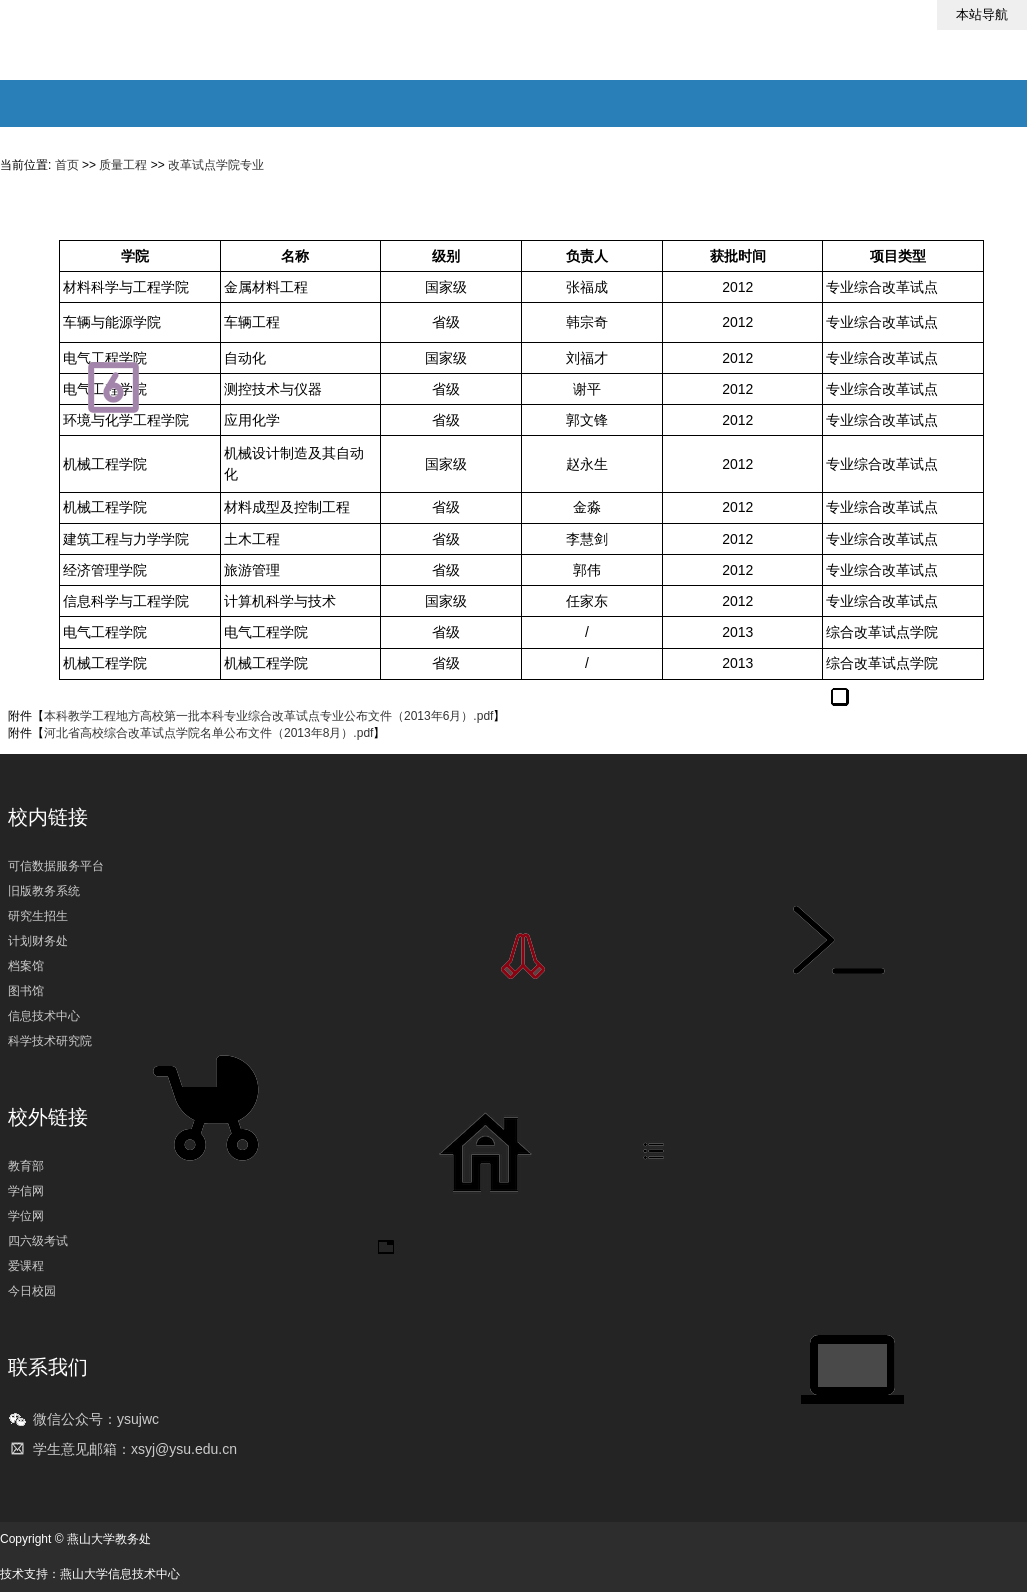 This screenshot has width=1027, height=1592. Describe the element at coordinates (839, 940) in the screenshot. I see `open the command line terminal` at that location.